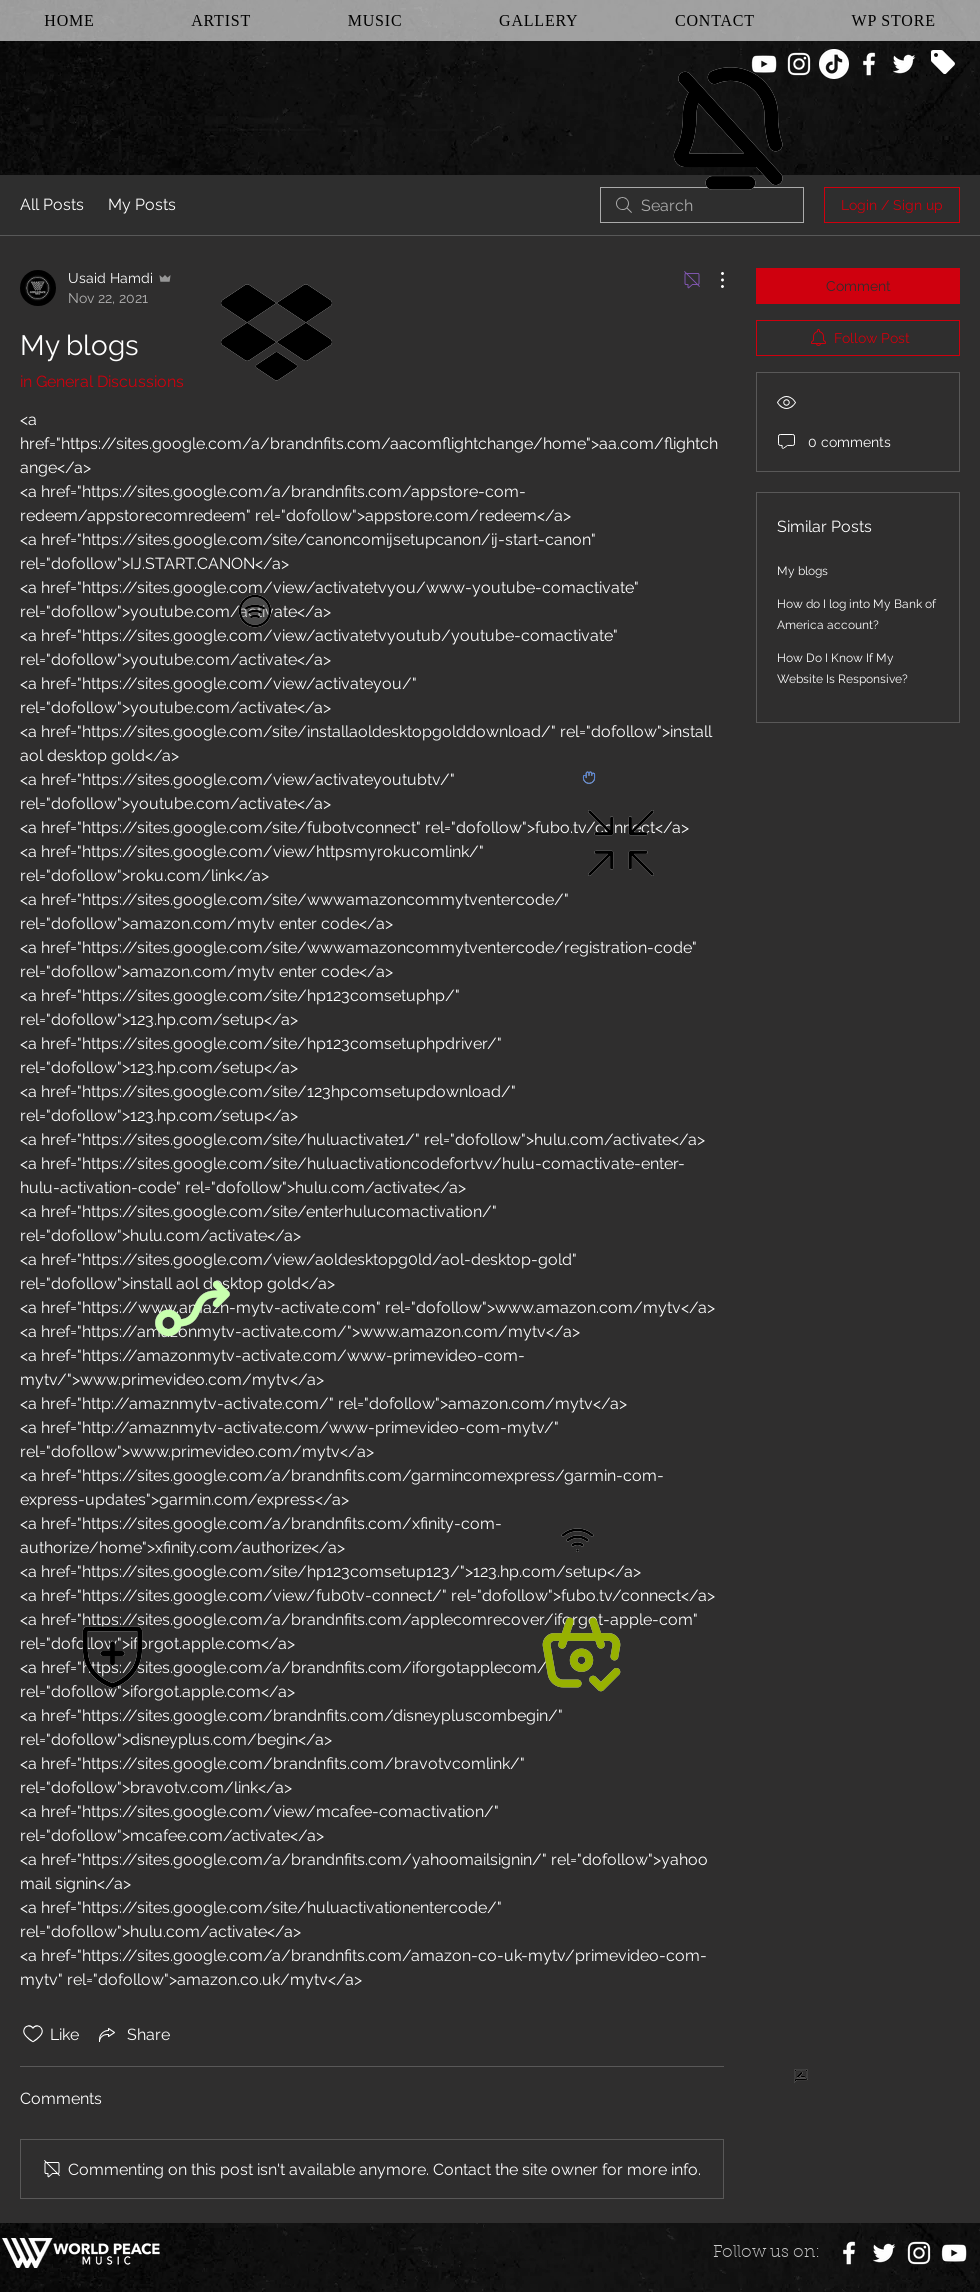  What do you see at coordinates (255, 611) in the screenshot?
I see `open Spotify app` at bounding box center [255, 611].